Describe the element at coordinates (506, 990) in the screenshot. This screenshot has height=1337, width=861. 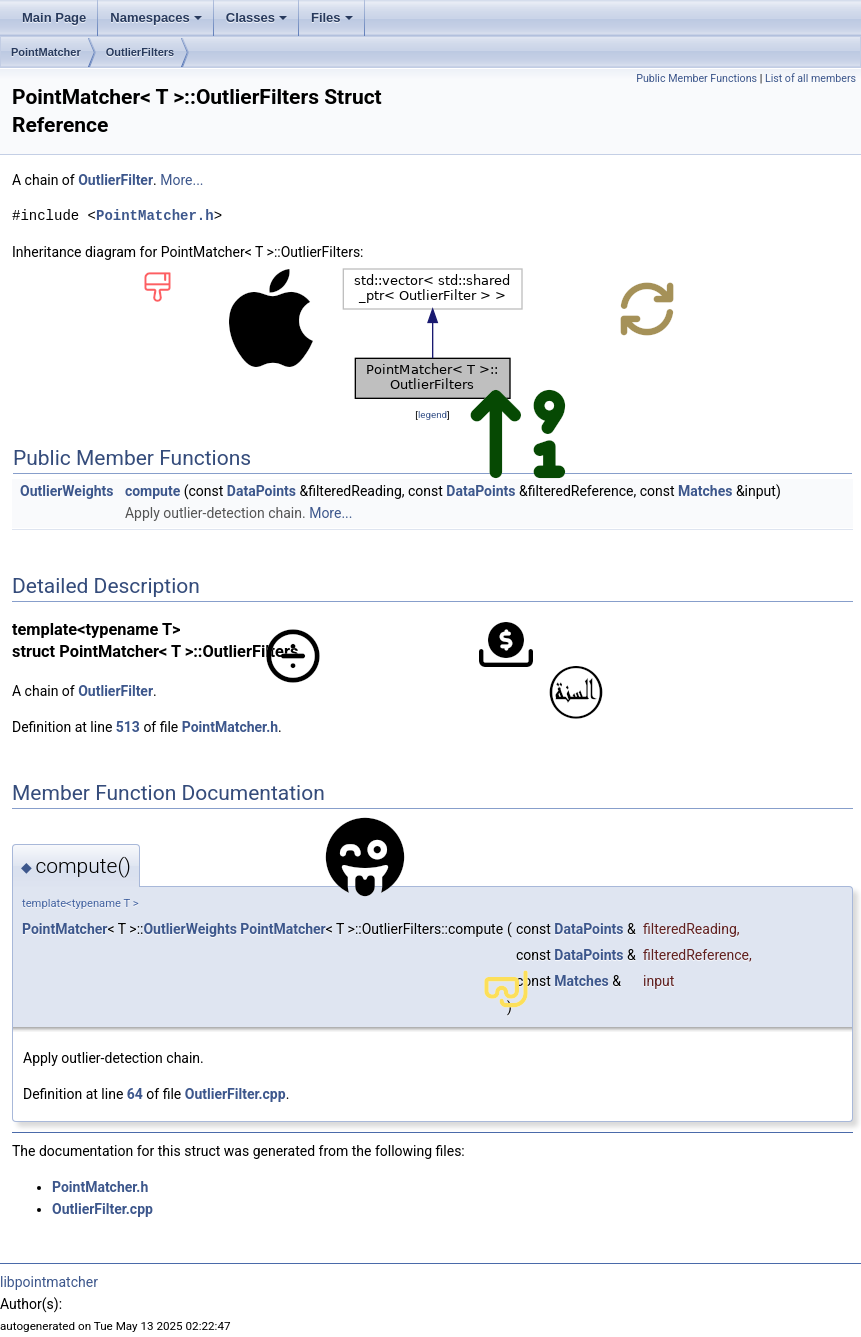
I see `access scuba diving or snorkeling activities` at that location.